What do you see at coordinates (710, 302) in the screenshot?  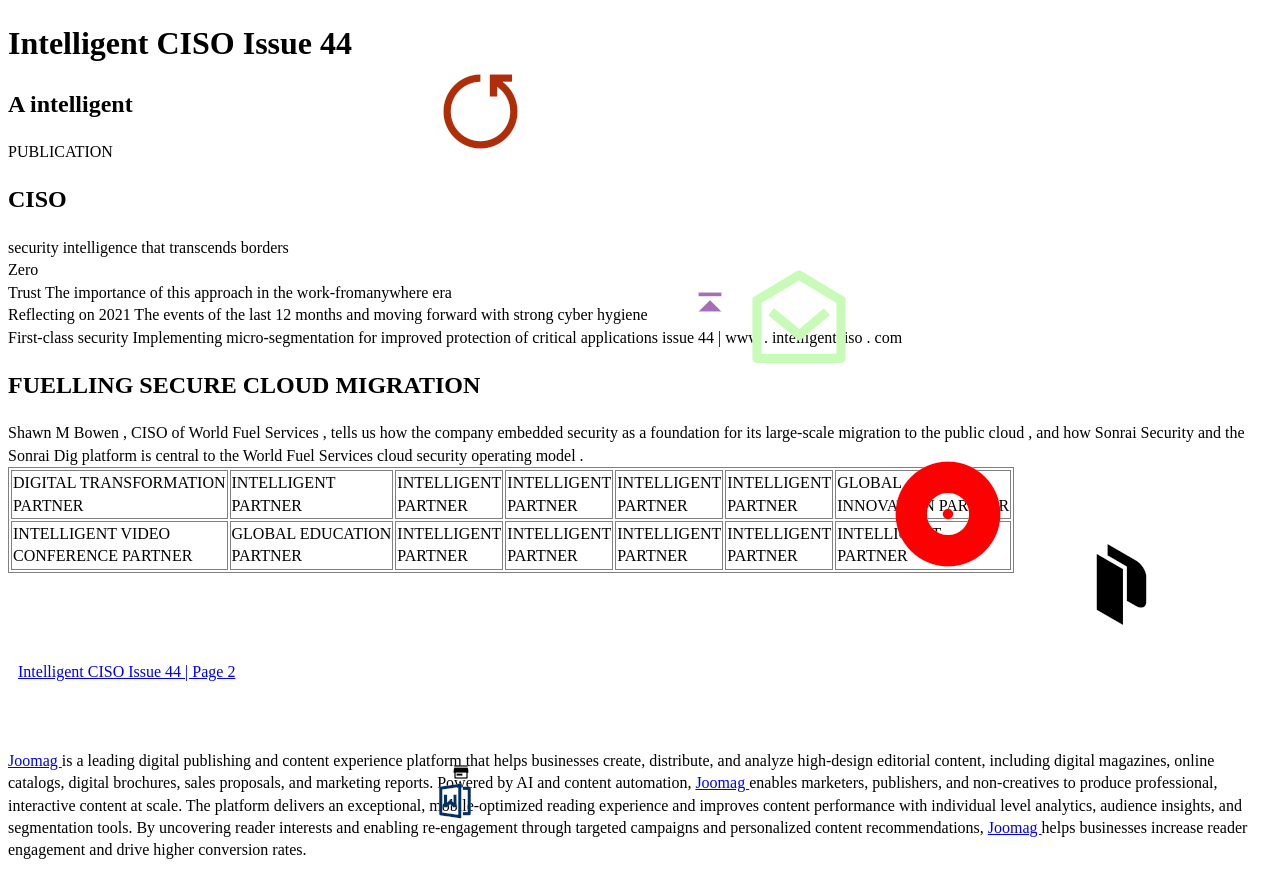 I see `skip to the beginning or top of content` at bounding box center [710, 302].